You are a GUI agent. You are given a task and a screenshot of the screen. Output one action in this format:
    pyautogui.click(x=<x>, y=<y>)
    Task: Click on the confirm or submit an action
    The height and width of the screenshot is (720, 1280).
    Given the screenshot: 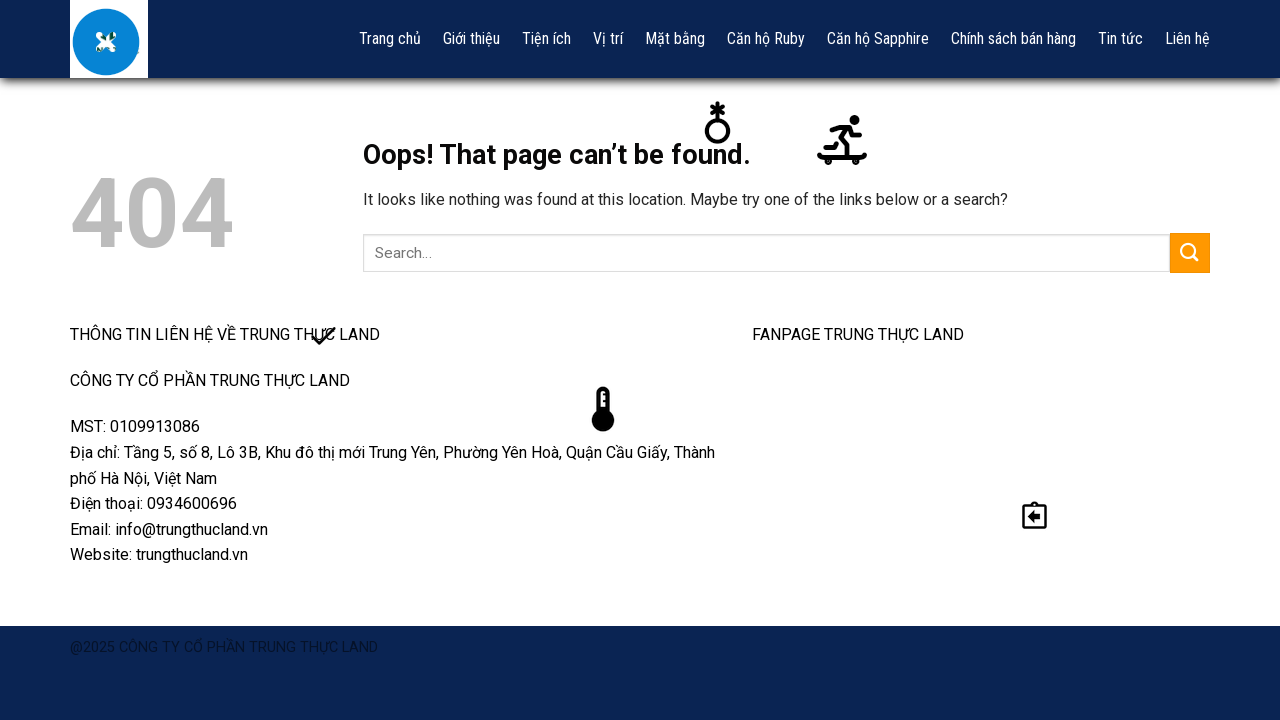 What is the action you would take?
    pyautogui.click(x=323, y=335)
    